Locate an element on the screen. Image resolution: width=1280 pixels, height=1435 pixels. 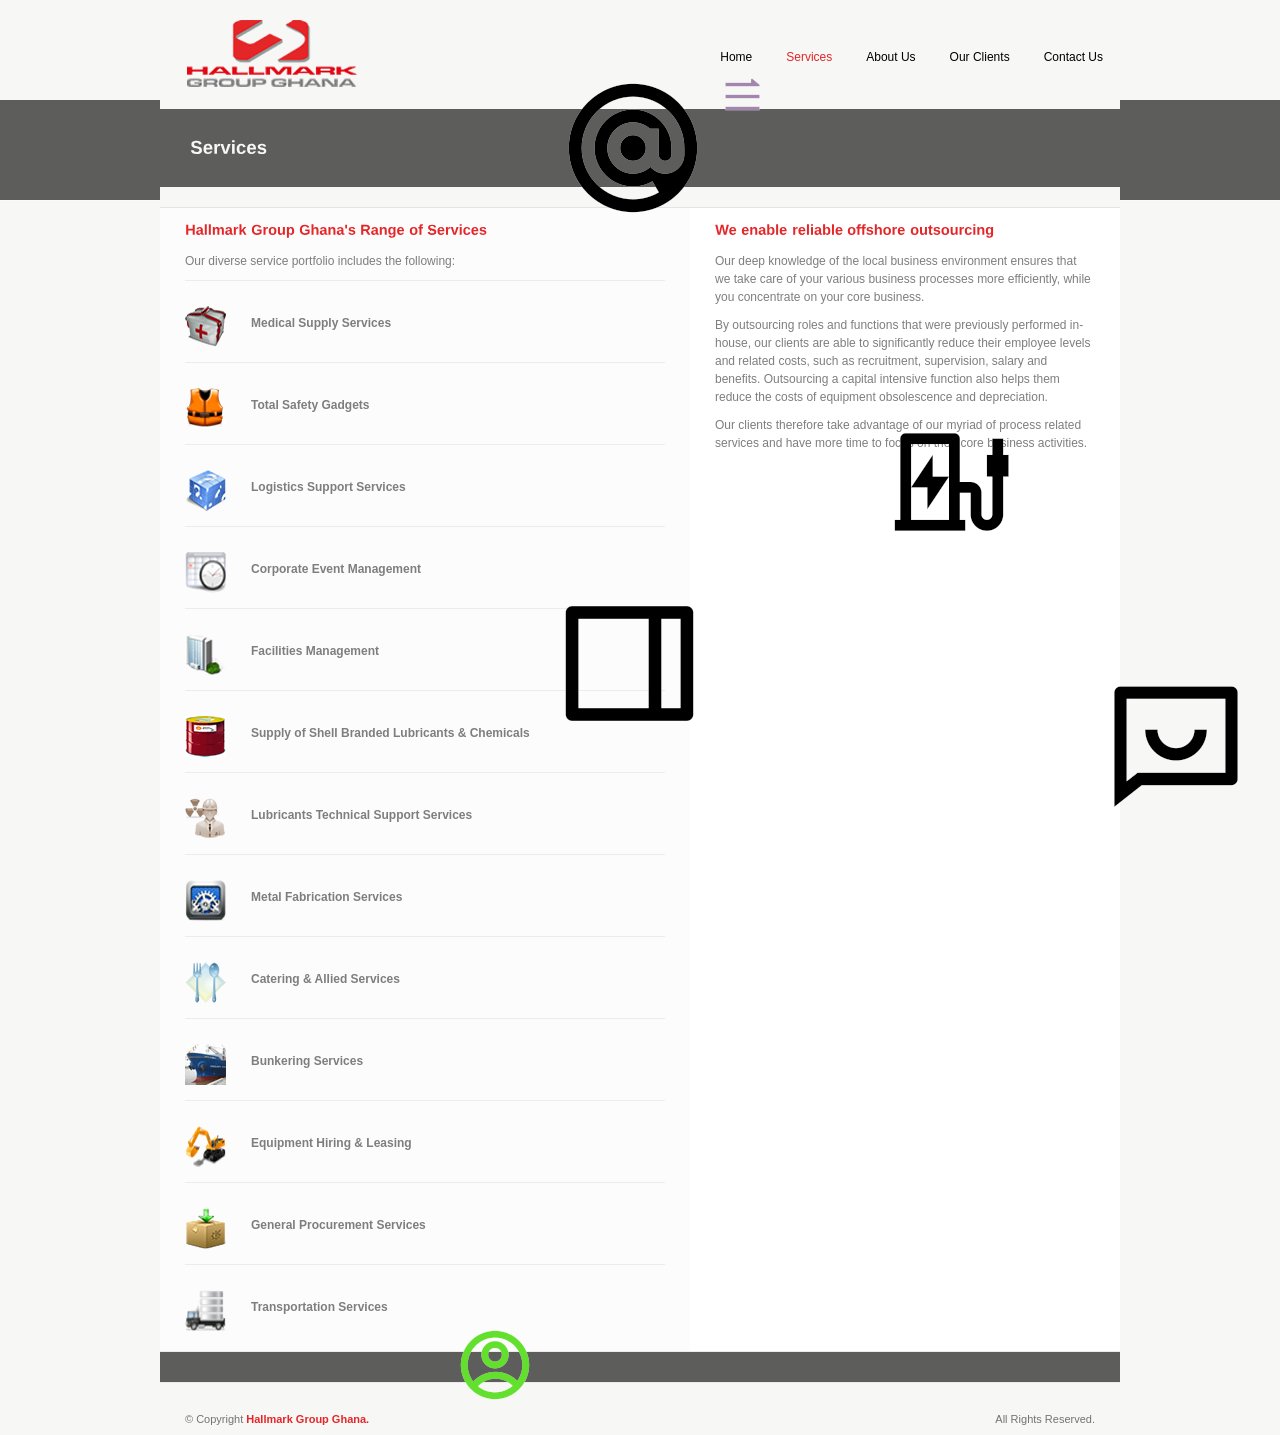
start a friendly chat or conversation is located at coordinates (1176, 742).